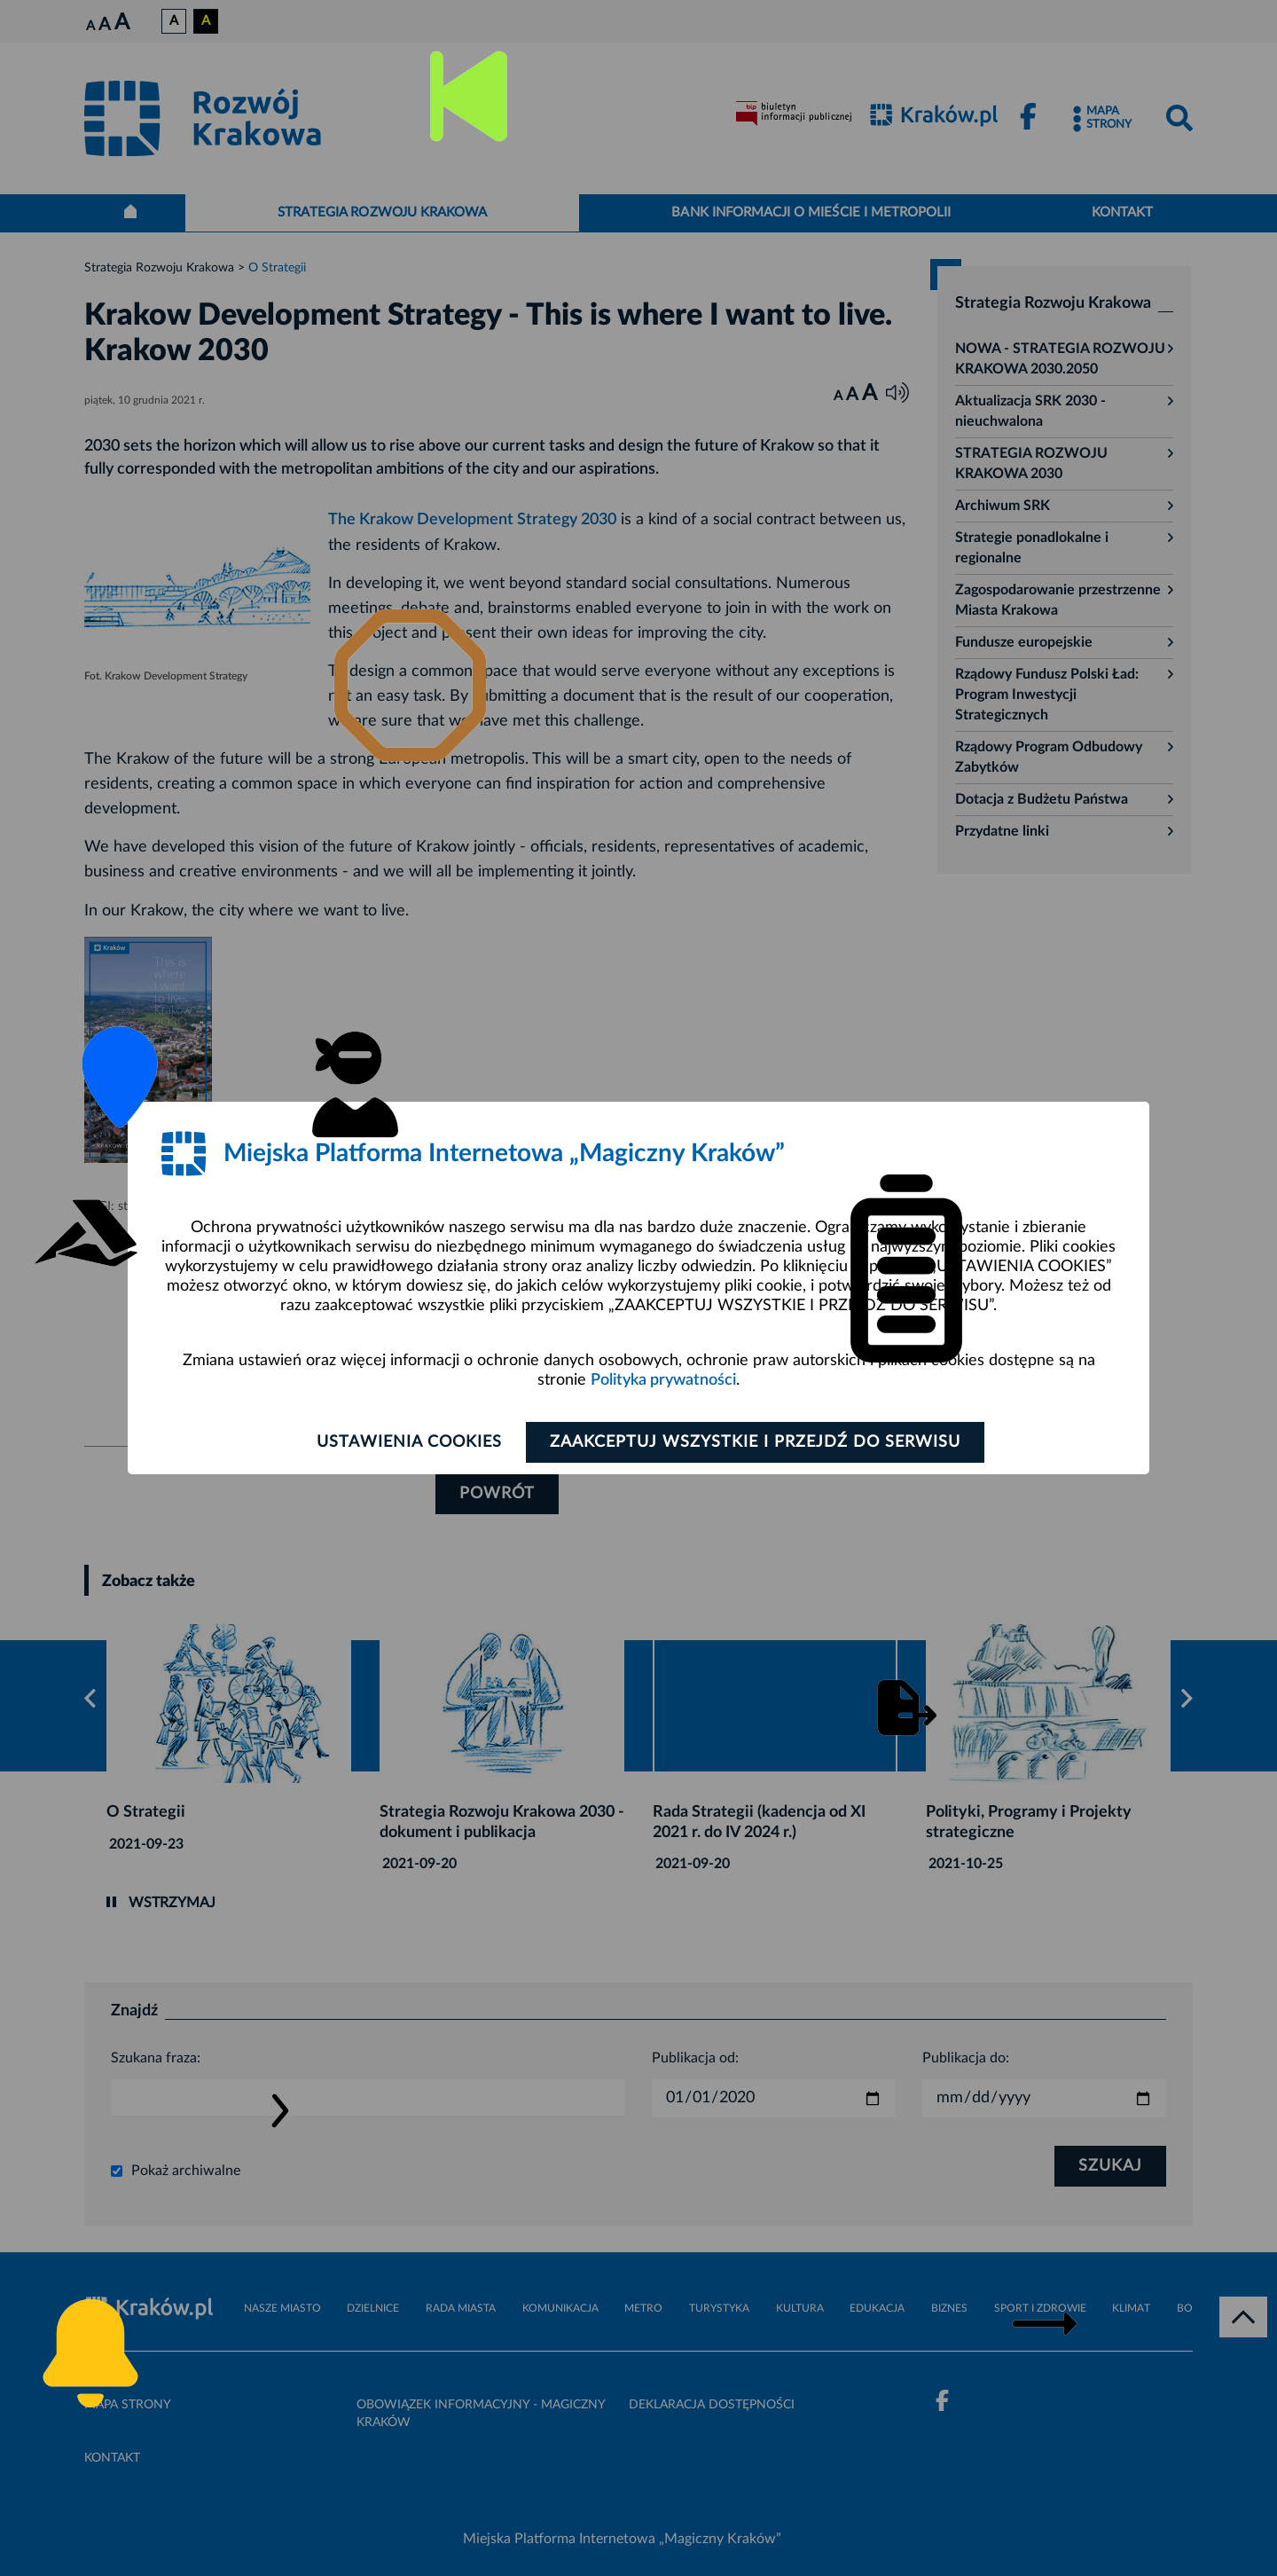  What do you see at coordinates (906, 1268) in the screenshot?
I see `indicates battery is fully charged` at bounding box center [906, 1268].